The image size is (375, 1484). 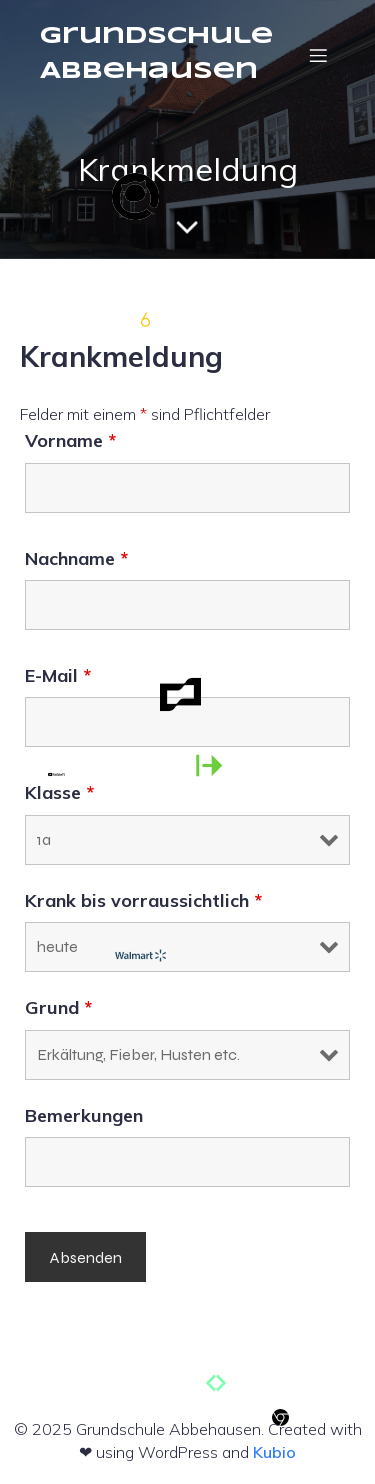 What do you see at coordinates (56, 774) in the screenshot?
I see `open YouTube TV app` at bounding box center [56, 774].